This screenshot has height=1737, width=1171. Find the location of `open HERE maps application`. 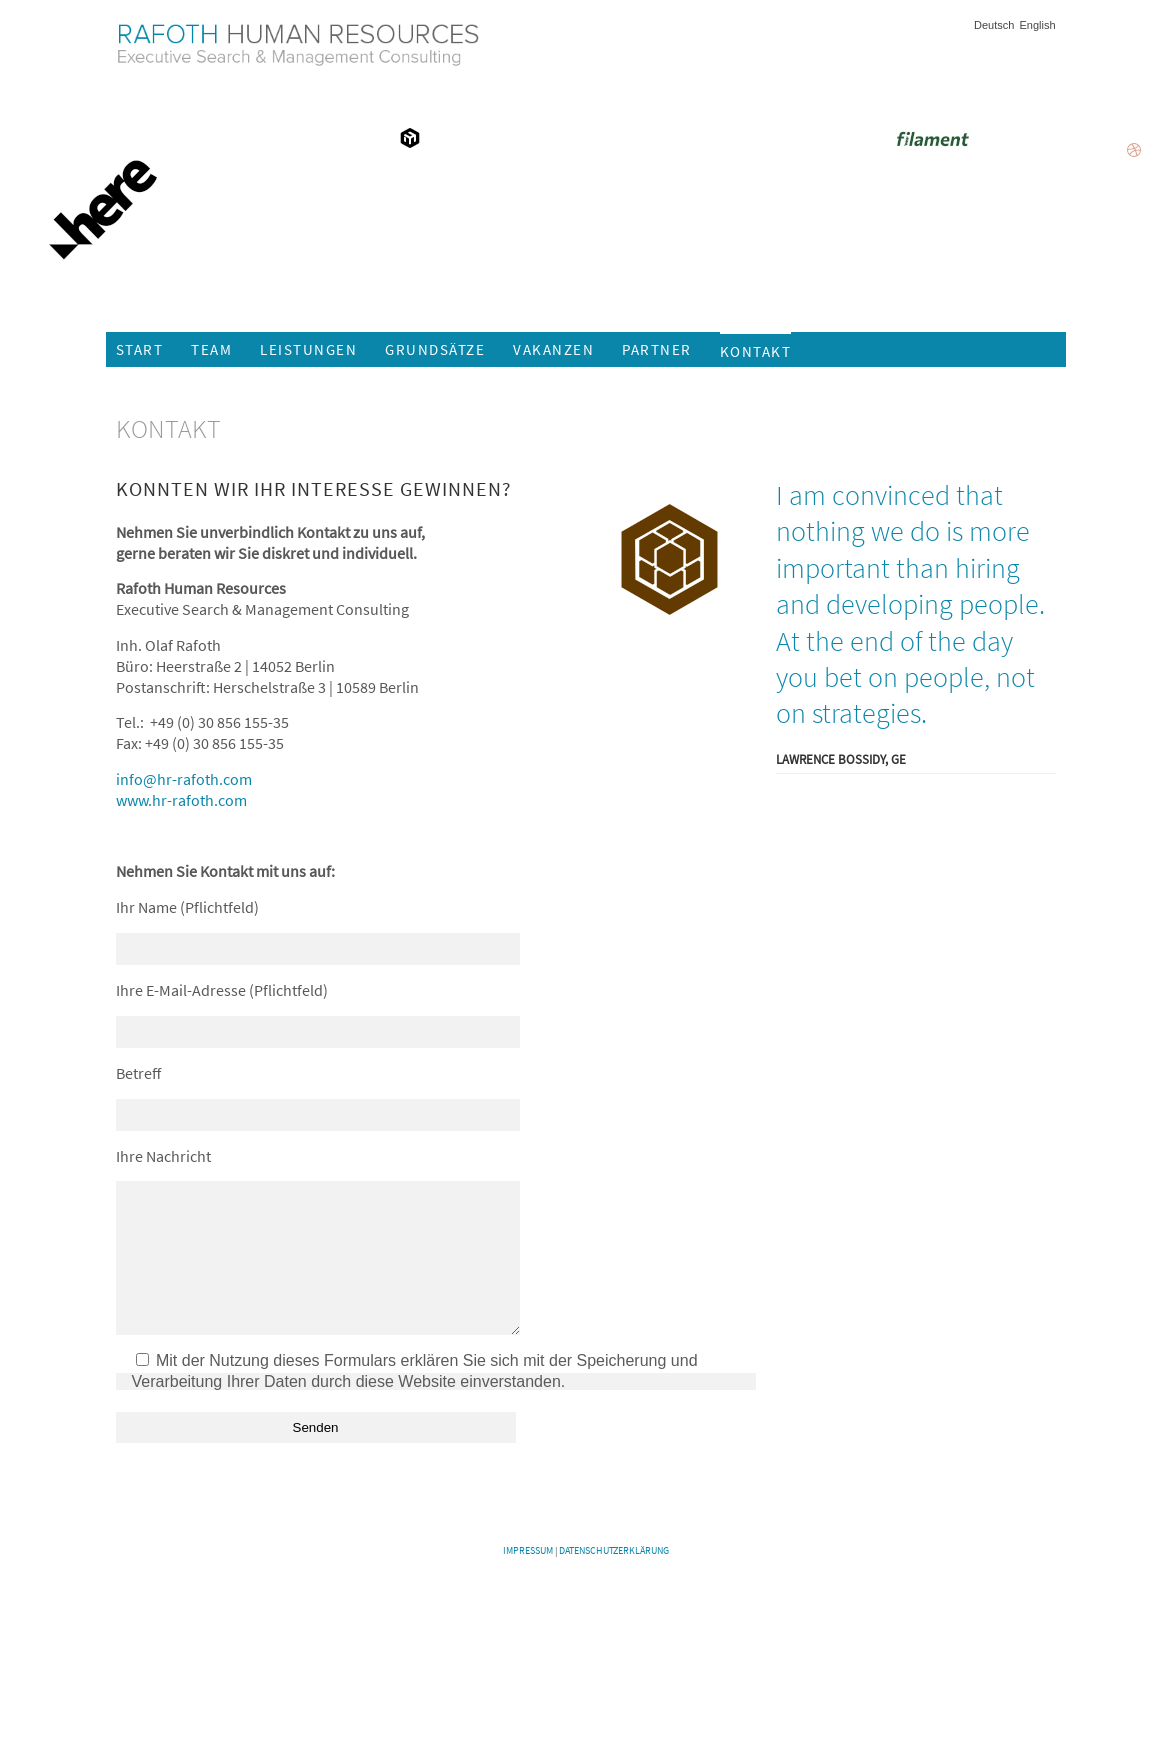

open HERE maps application is located at coordinates (103, 210).